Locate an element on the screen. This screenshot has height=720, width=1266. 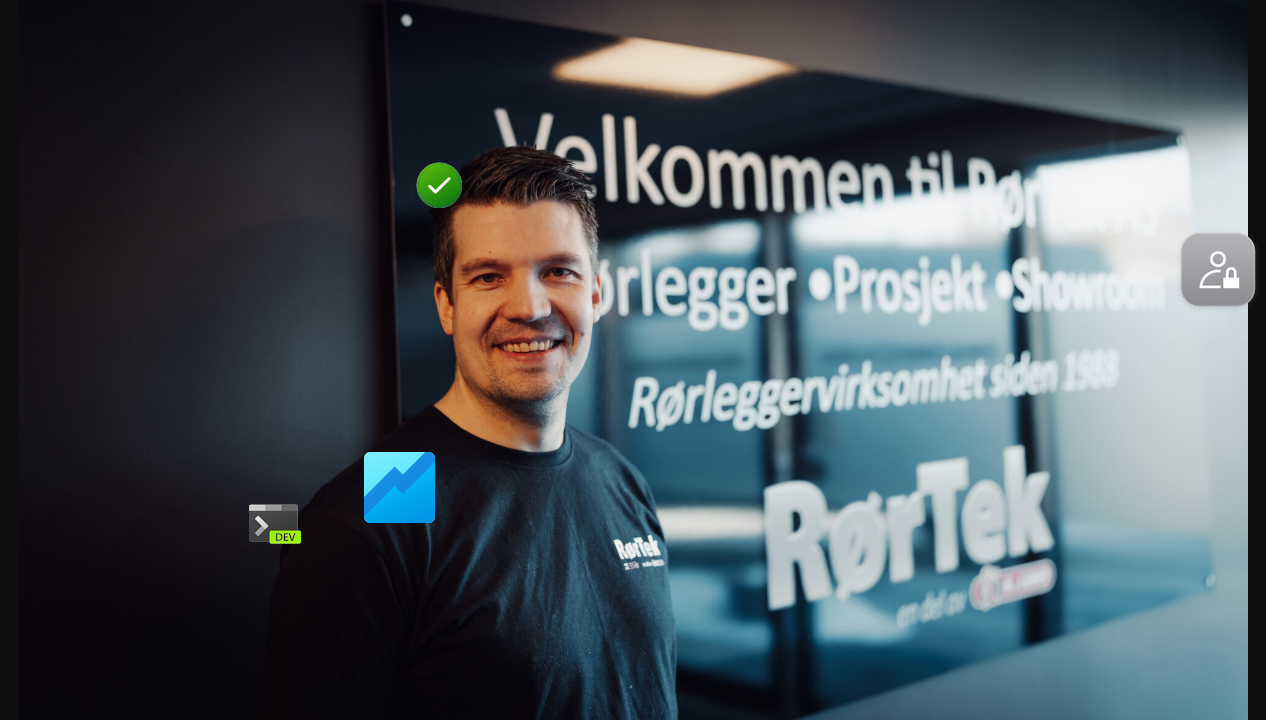
manage network information service (NIS) user settings is located at coordinates (1218, 271).